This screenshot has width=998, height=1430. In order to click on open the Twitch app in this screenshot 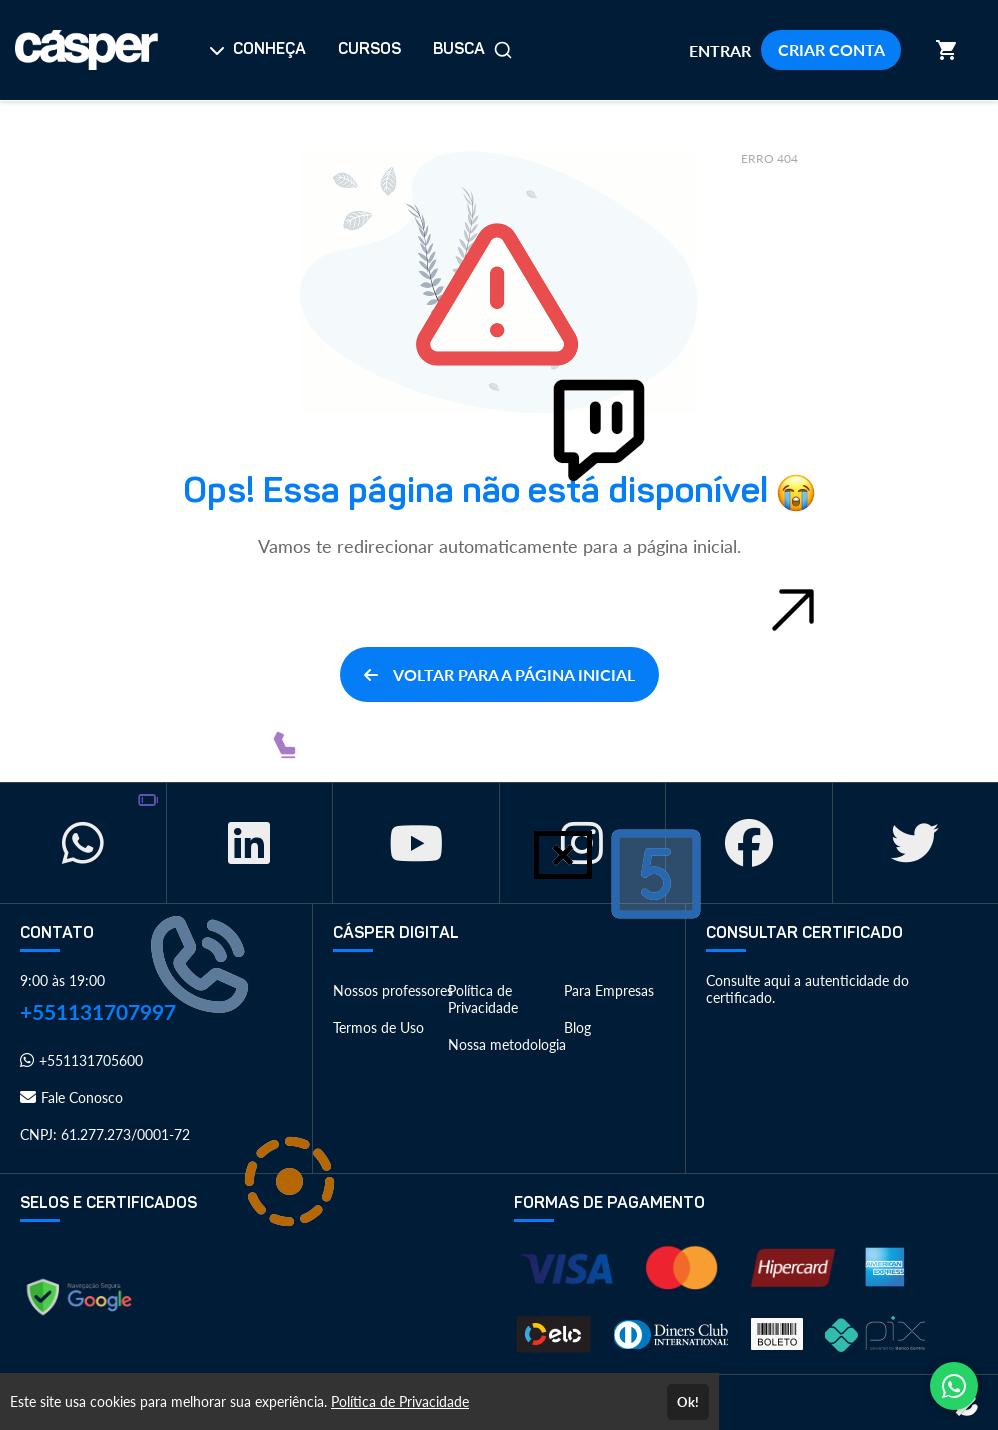, I will do `click(599, 425)`.